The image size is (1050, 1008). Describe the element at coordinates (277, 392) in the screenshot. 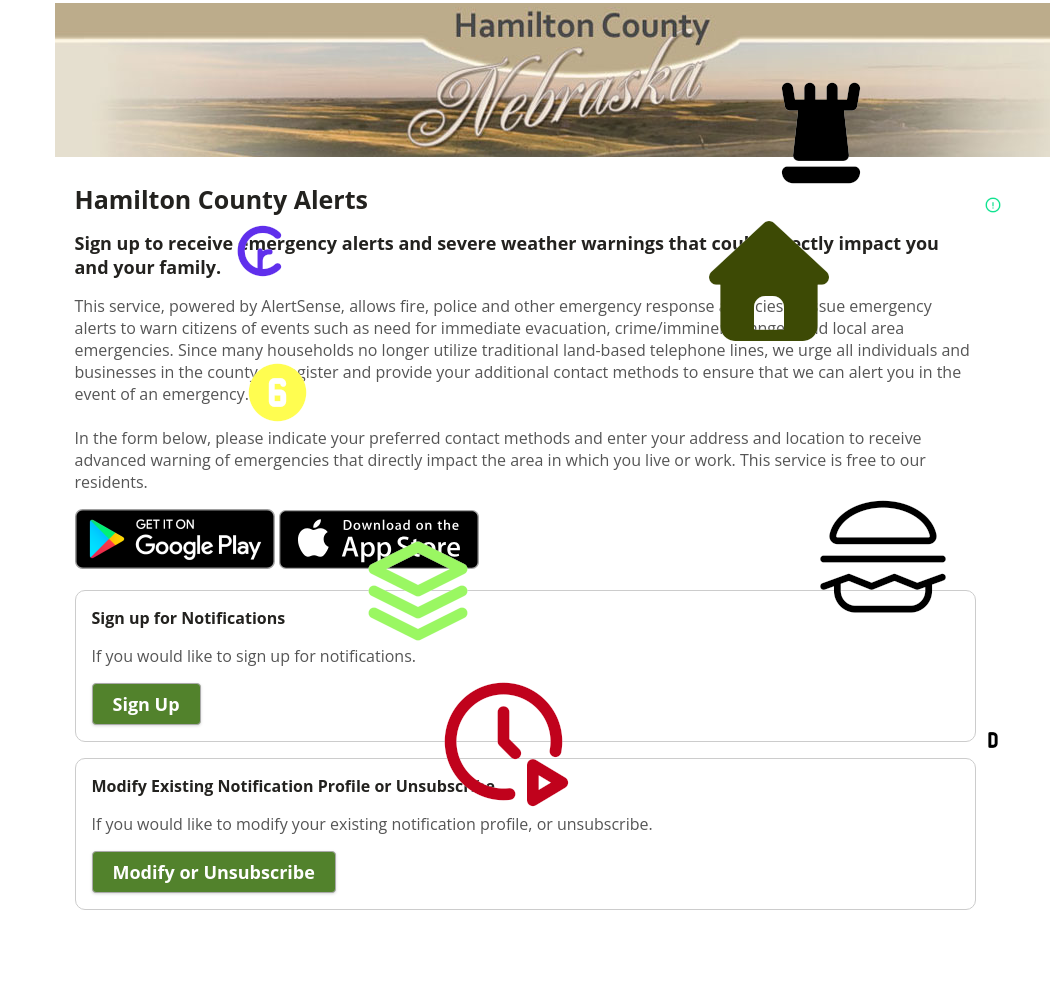

I see `indicates step 6 in a numbered process` at that location.